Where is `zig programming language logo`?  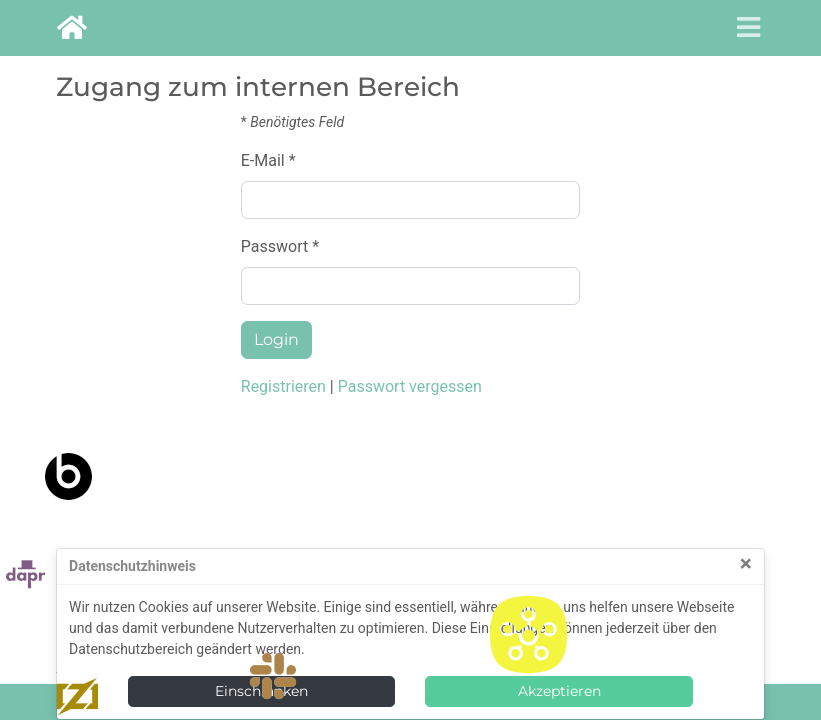
zig programming language logo is located at coordinates (77, 696).